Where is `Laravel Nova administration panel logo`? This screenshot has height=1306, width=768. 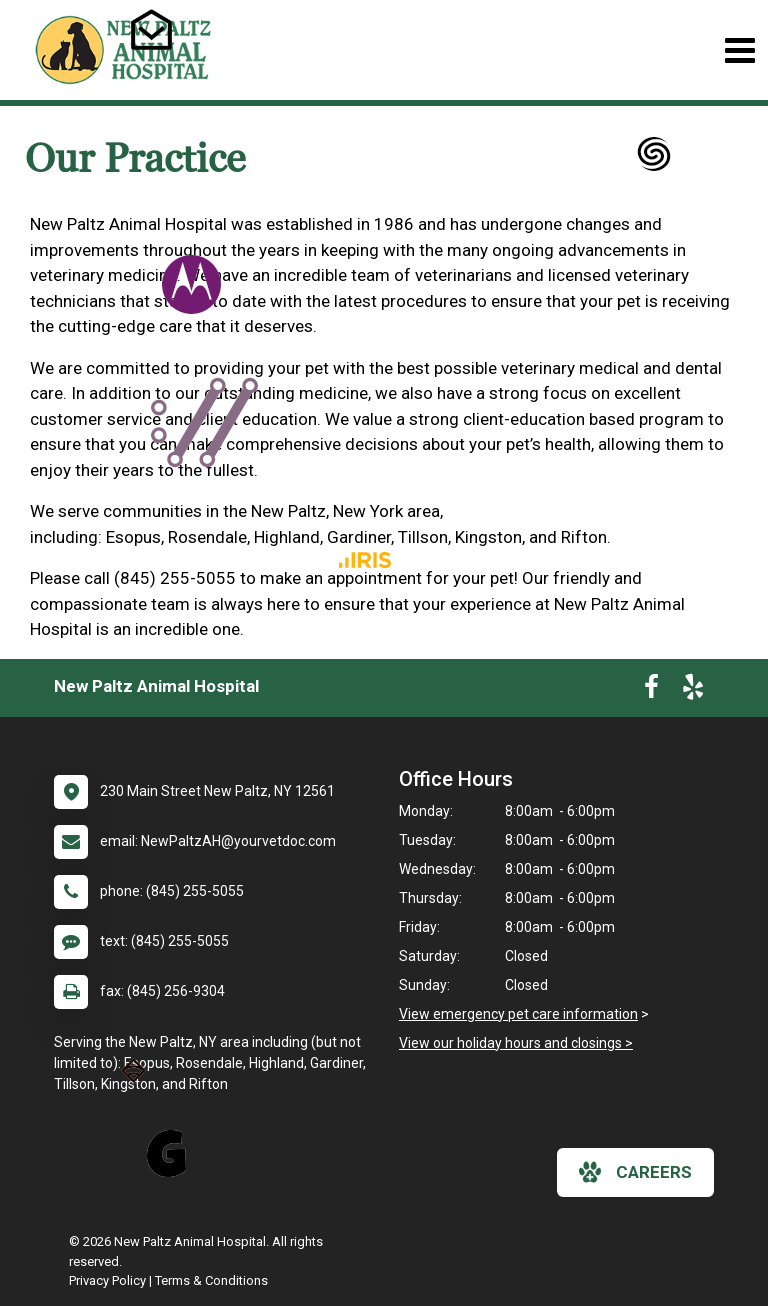
Laravel Nova administration panel logo is located at coordinates (654, 154).